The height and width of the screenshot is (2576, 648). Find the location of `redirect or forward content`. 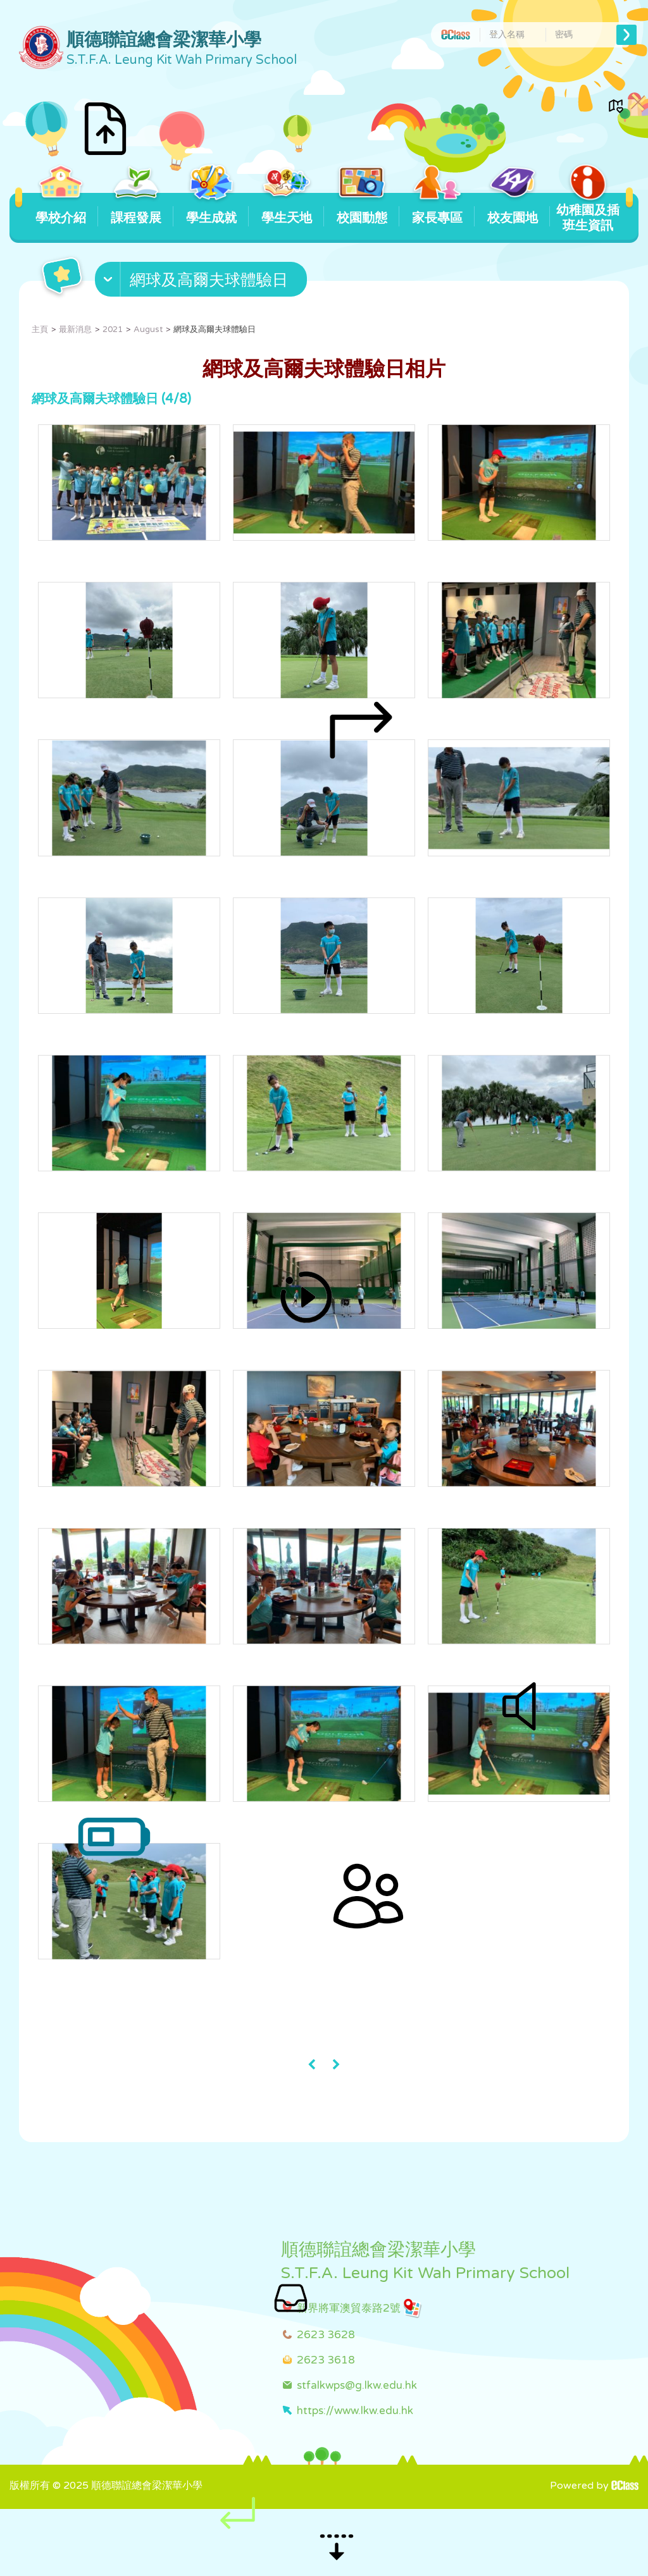

redirect or forward content is located at coordinates (361, 730).